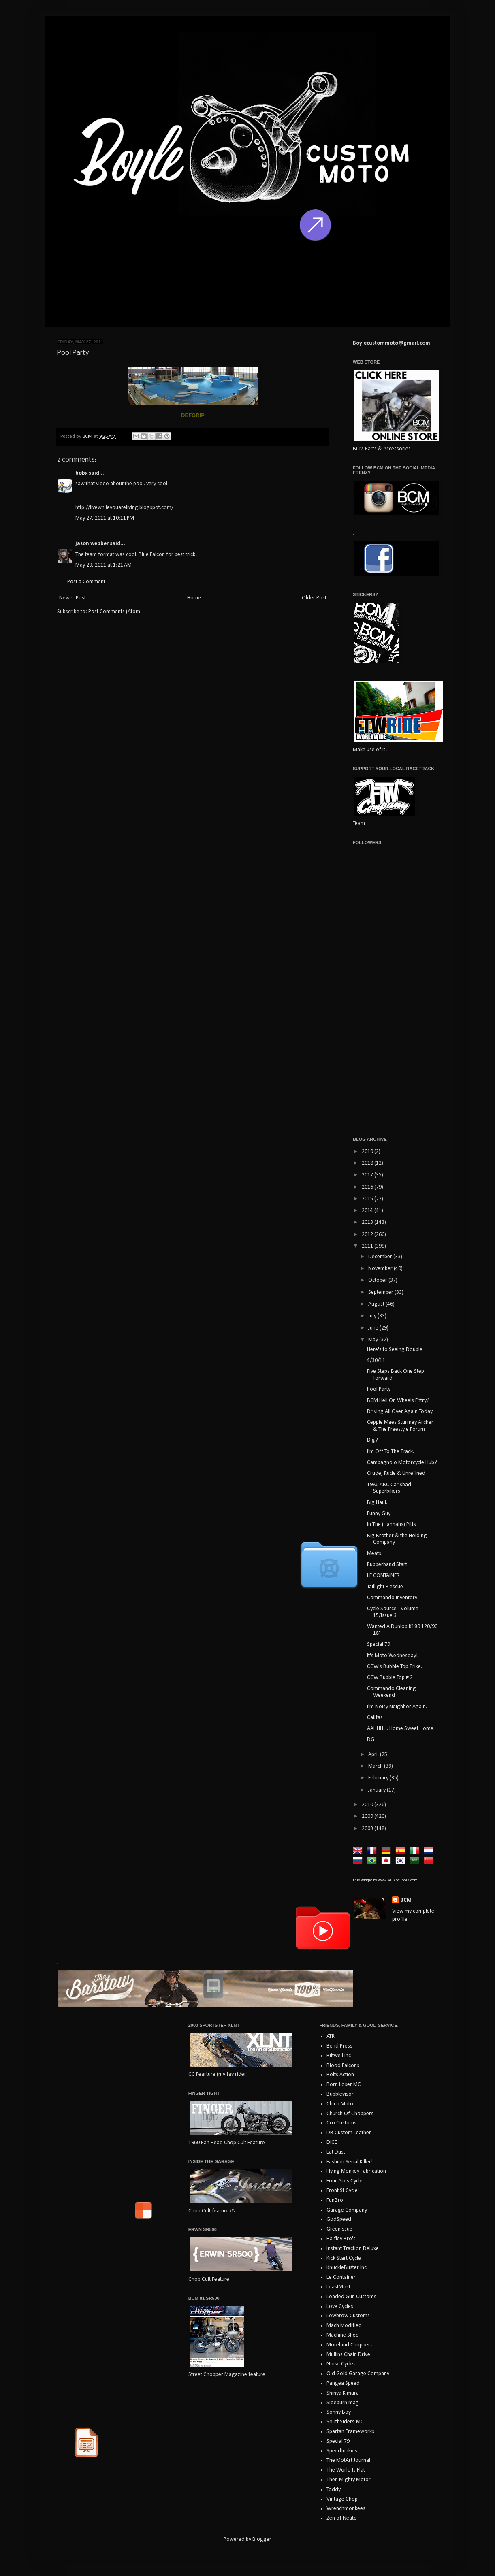 This screenshot has height=2576, width=495. What do you see at coordinates (213, 1986) in the screenshot?
I see `game boy advance ROM file` at bounding box center [213, 1986].